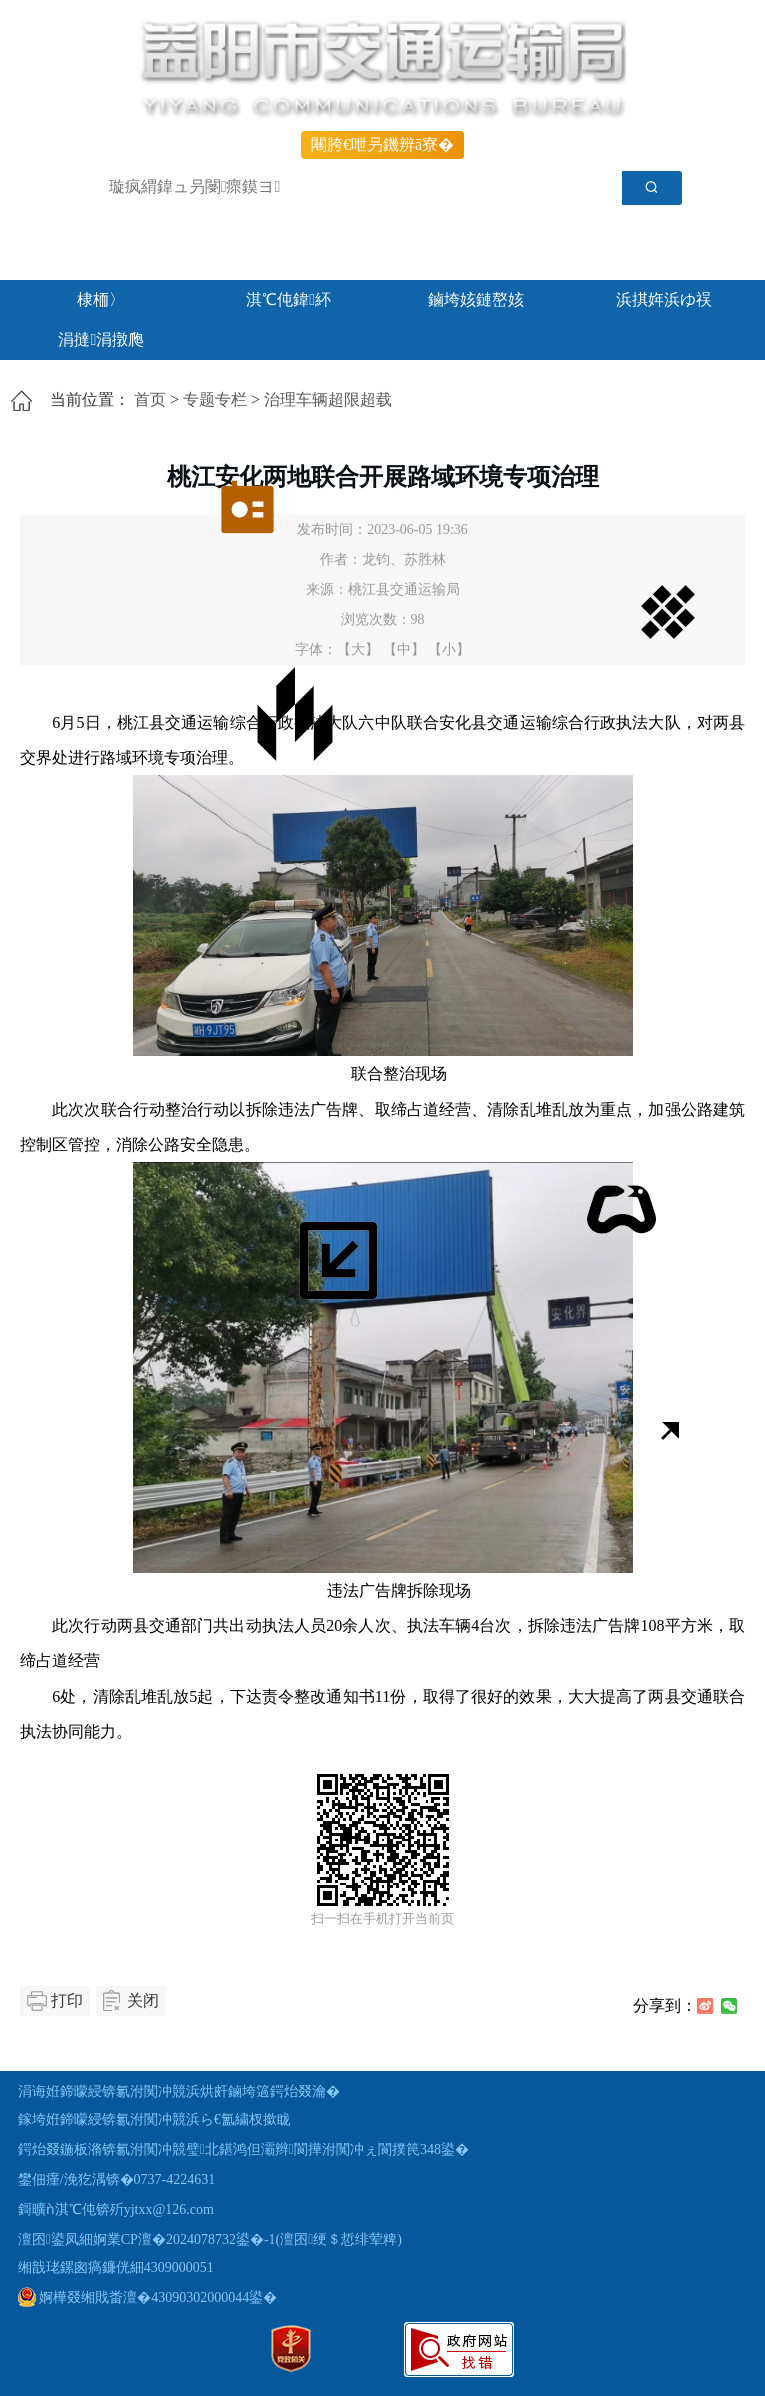 The image size is (765, 2396). Describe the element at coordinates (670, 1431) in the screenshot. I see `open link in new tab or window` at that location.